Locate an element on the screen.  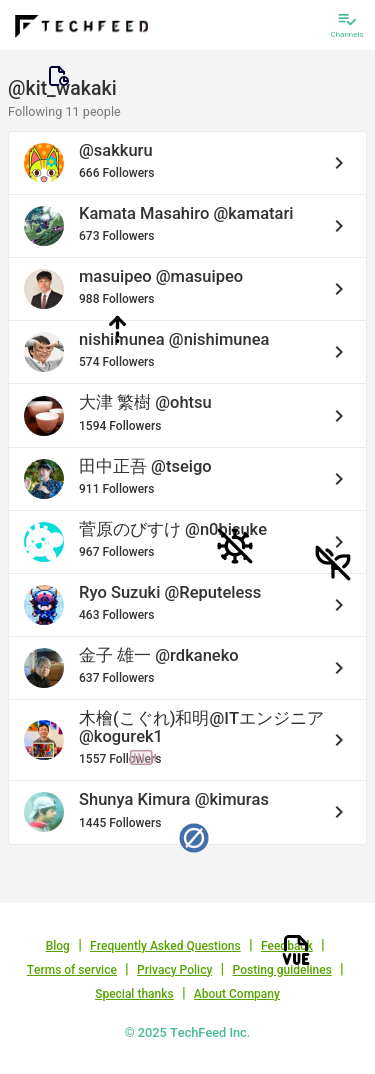
virus protection enabled or threat neutralized is located at coordinates (235, 546).